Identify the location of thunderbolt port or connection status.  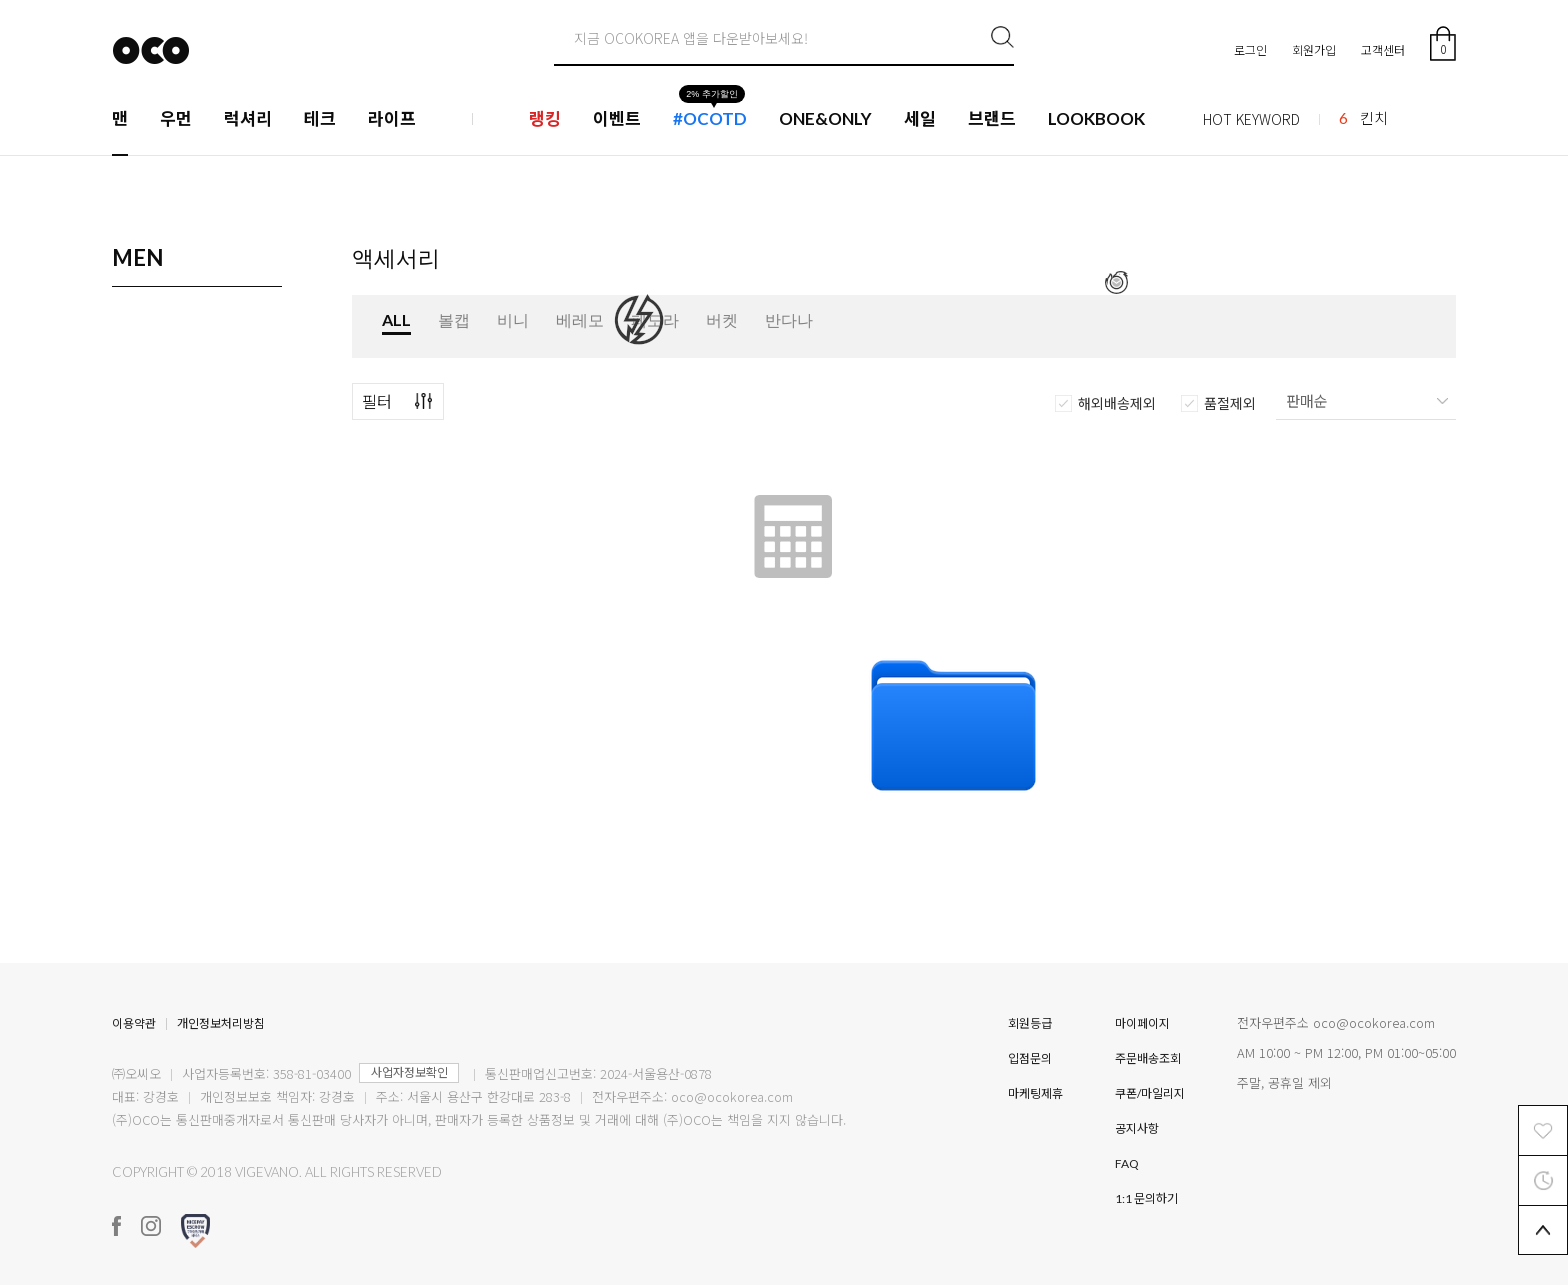
(639, 320).